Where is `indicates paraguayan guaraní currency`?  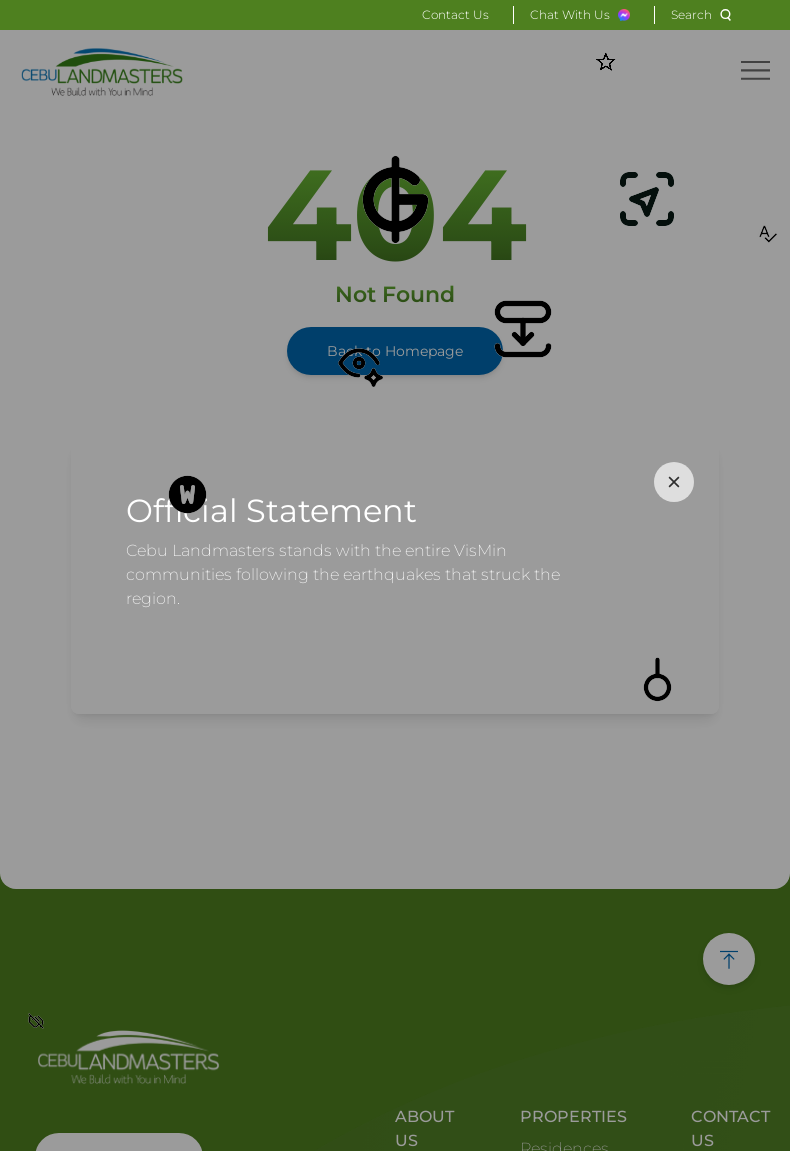 indicates paraguayan guaraní currency is located at coordinates (395, 199).